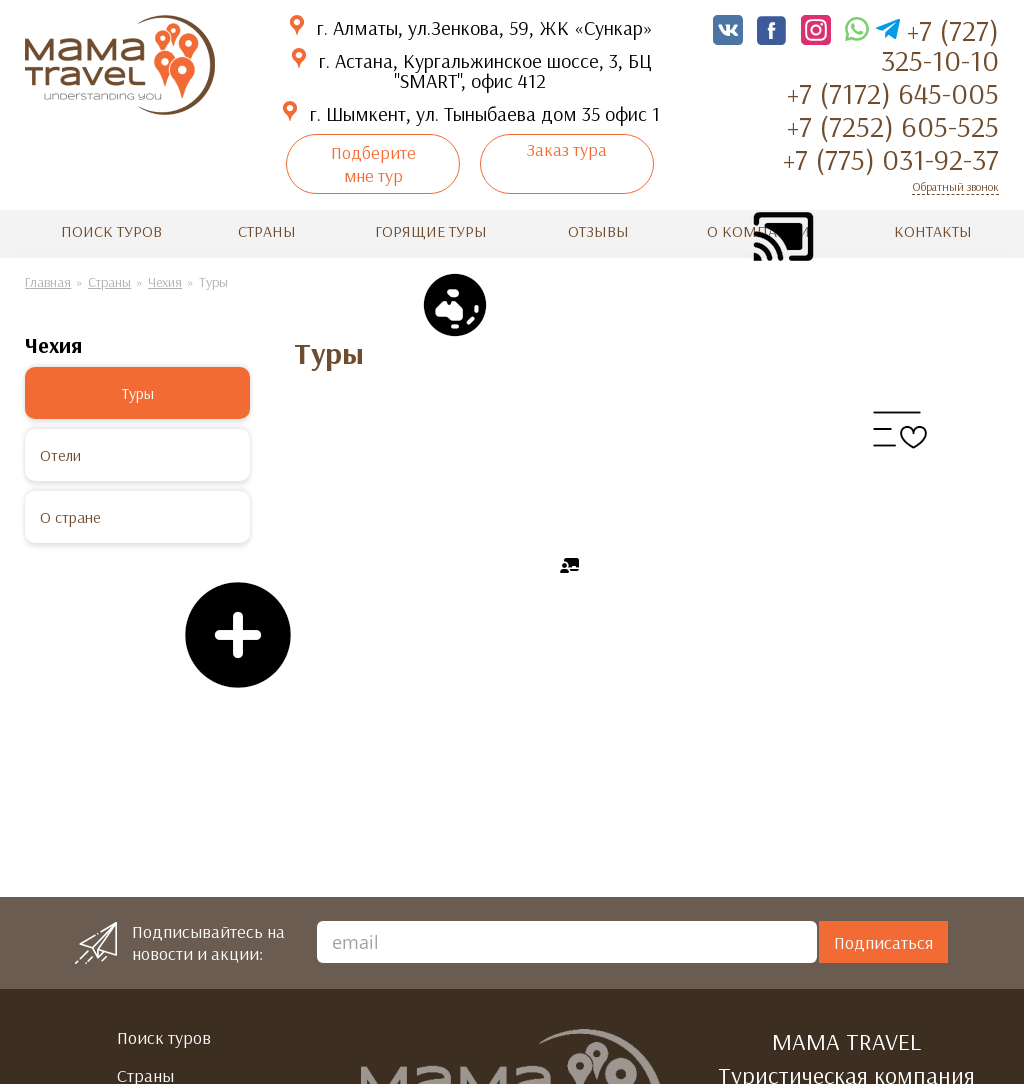 This screenshot has width=1024, height=1084. Describe the element at coordinates (238, 635) in the screenshot. I see `add a new item` at that location.